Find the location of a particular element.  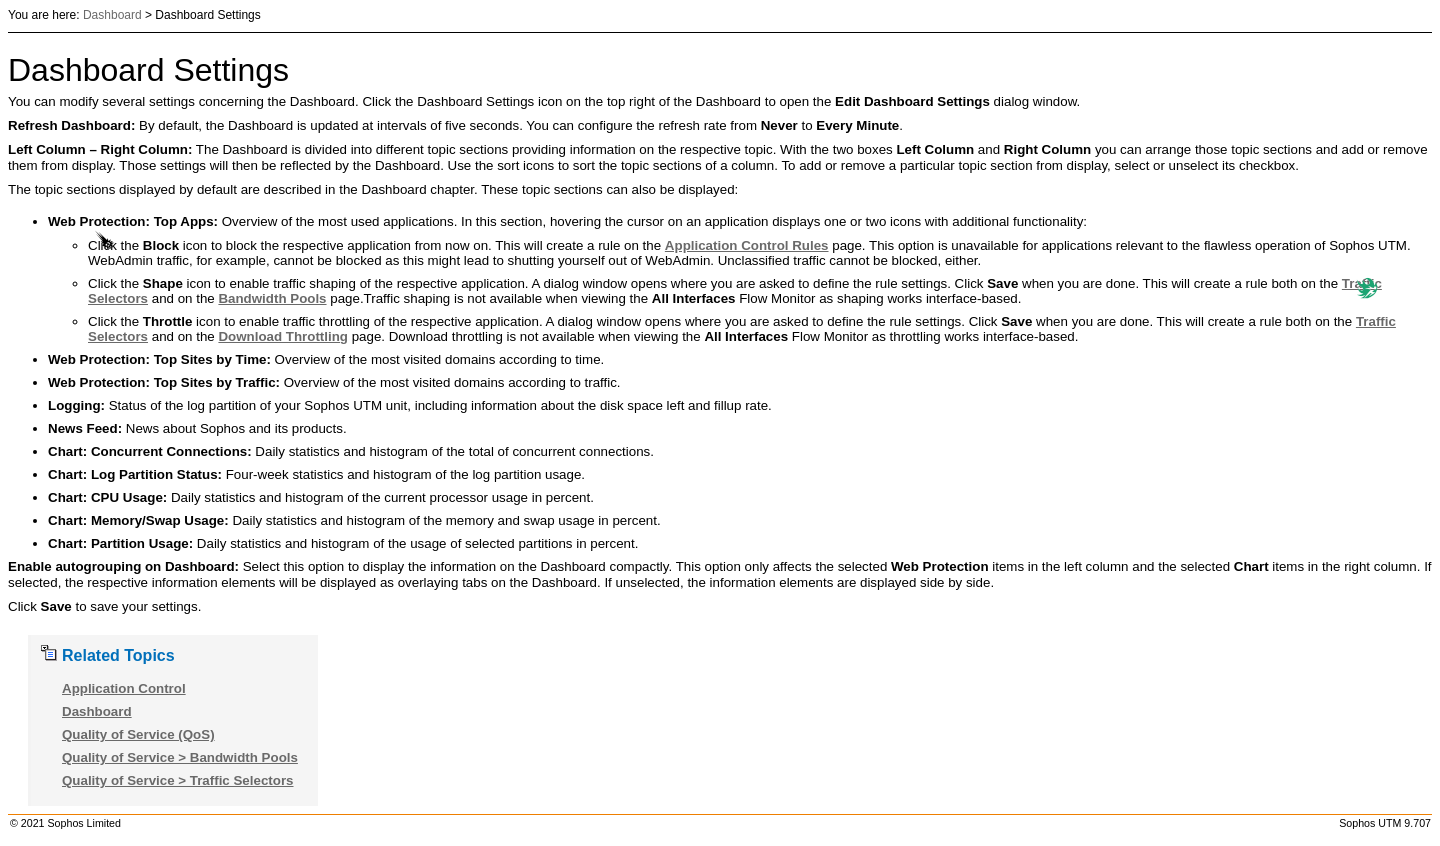

activate speed boost or sprint ability is located at coordinates (1367, 288).